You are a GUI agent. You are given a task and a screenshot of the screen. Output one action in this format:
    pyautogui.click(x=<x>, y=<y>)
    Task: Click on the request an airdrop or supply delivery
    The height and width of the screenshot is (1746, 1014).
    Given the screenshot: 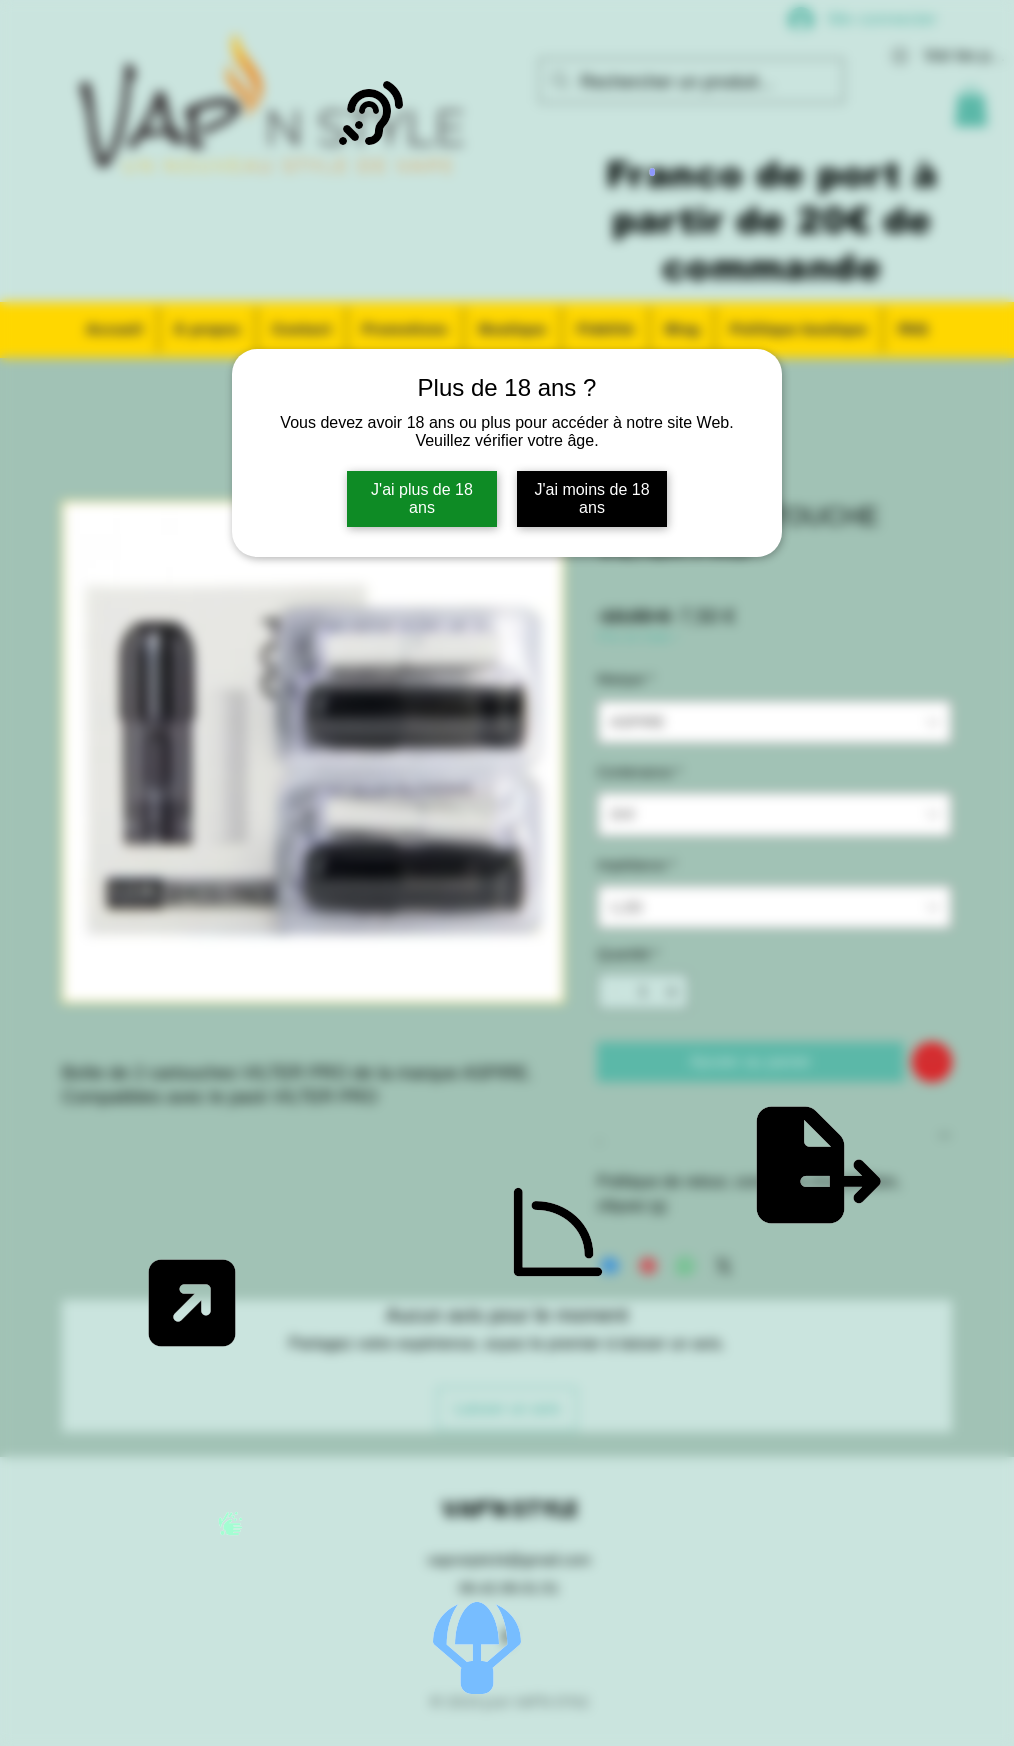 What is the action you would take?
    pyautogui.click(x=477, y=1650)
    